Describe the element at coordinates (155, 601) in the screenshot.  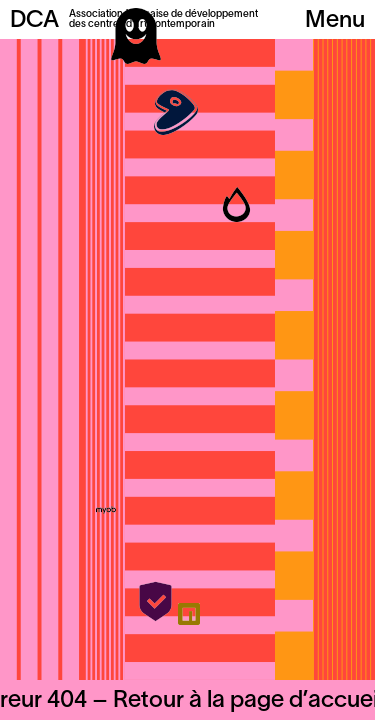
I see `indicates verified security or protection status` at that location.